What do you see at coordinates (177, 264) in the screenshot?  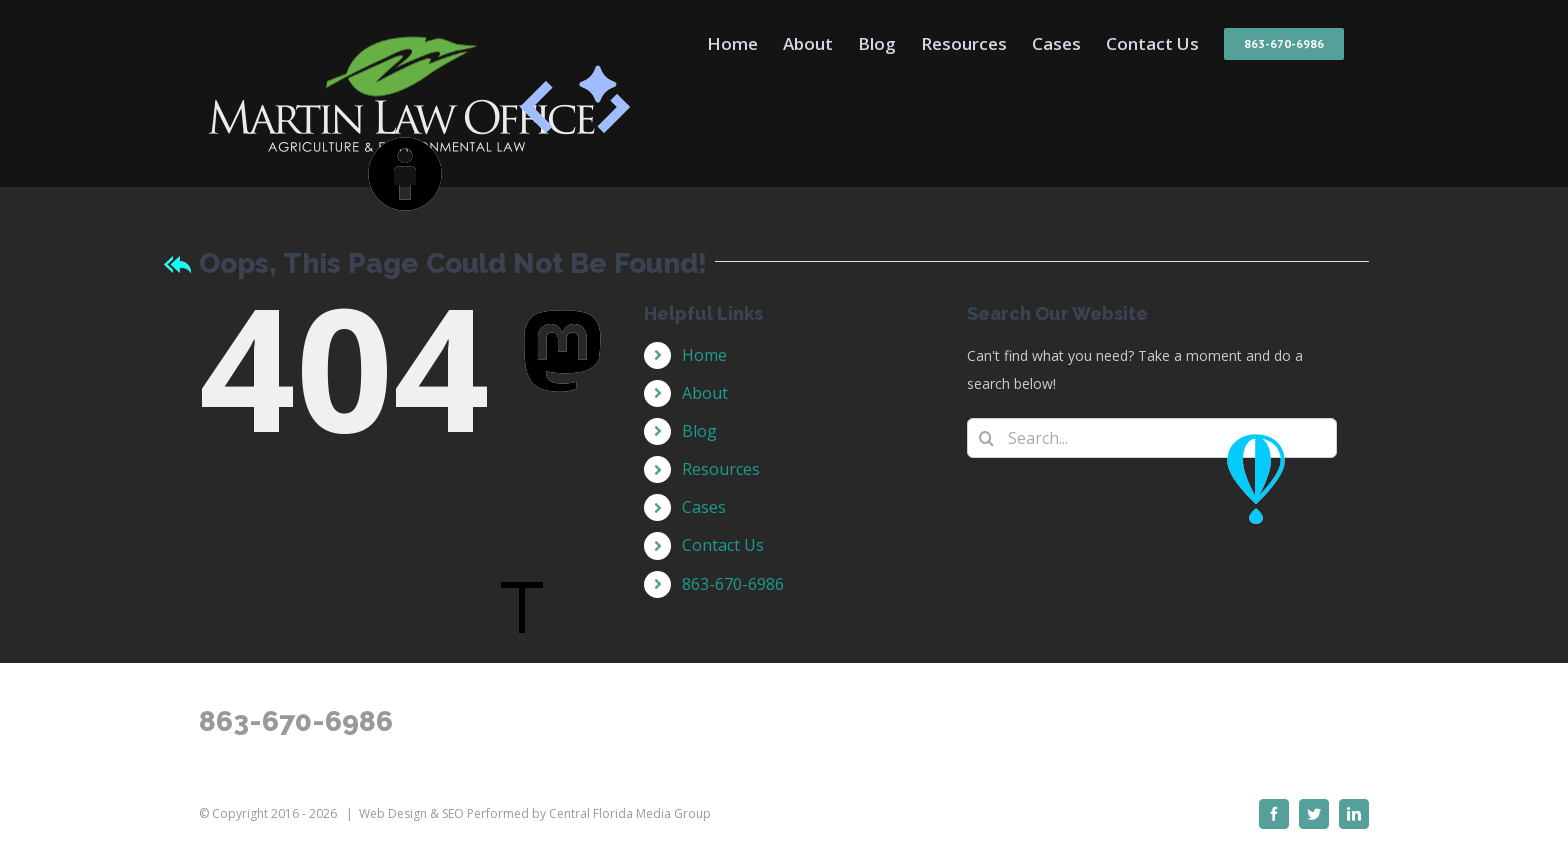 I see `reply to all recipients` at bounding box center [177, 264].